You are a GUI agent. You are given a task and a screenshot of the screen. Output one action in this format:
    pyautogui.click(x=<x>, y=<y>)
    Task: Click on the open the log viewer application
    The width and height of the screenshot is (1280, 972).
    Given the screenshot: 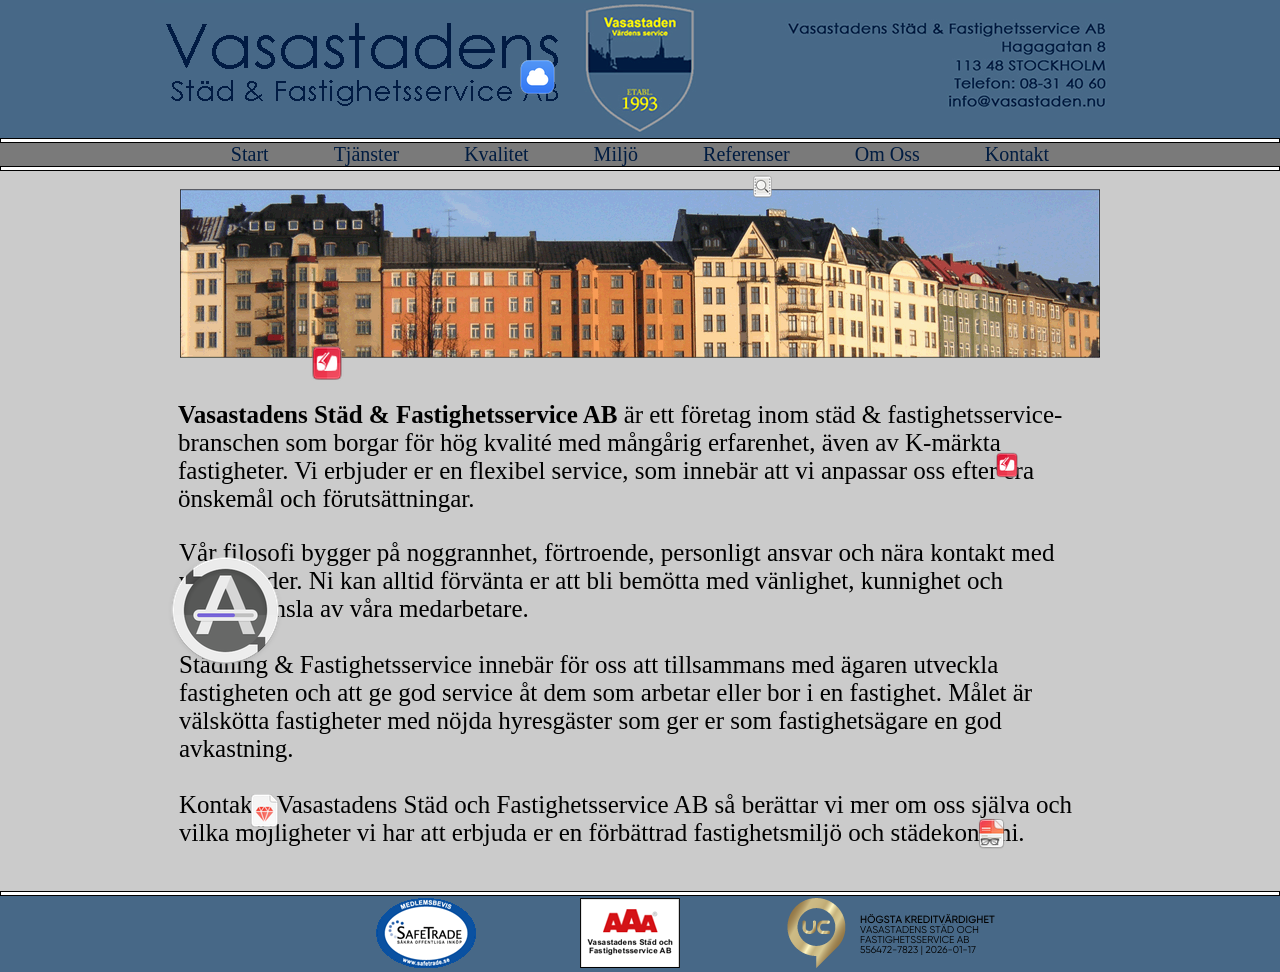 What is the action you would take?
    pyautogui.click(x=762, y=186)
    